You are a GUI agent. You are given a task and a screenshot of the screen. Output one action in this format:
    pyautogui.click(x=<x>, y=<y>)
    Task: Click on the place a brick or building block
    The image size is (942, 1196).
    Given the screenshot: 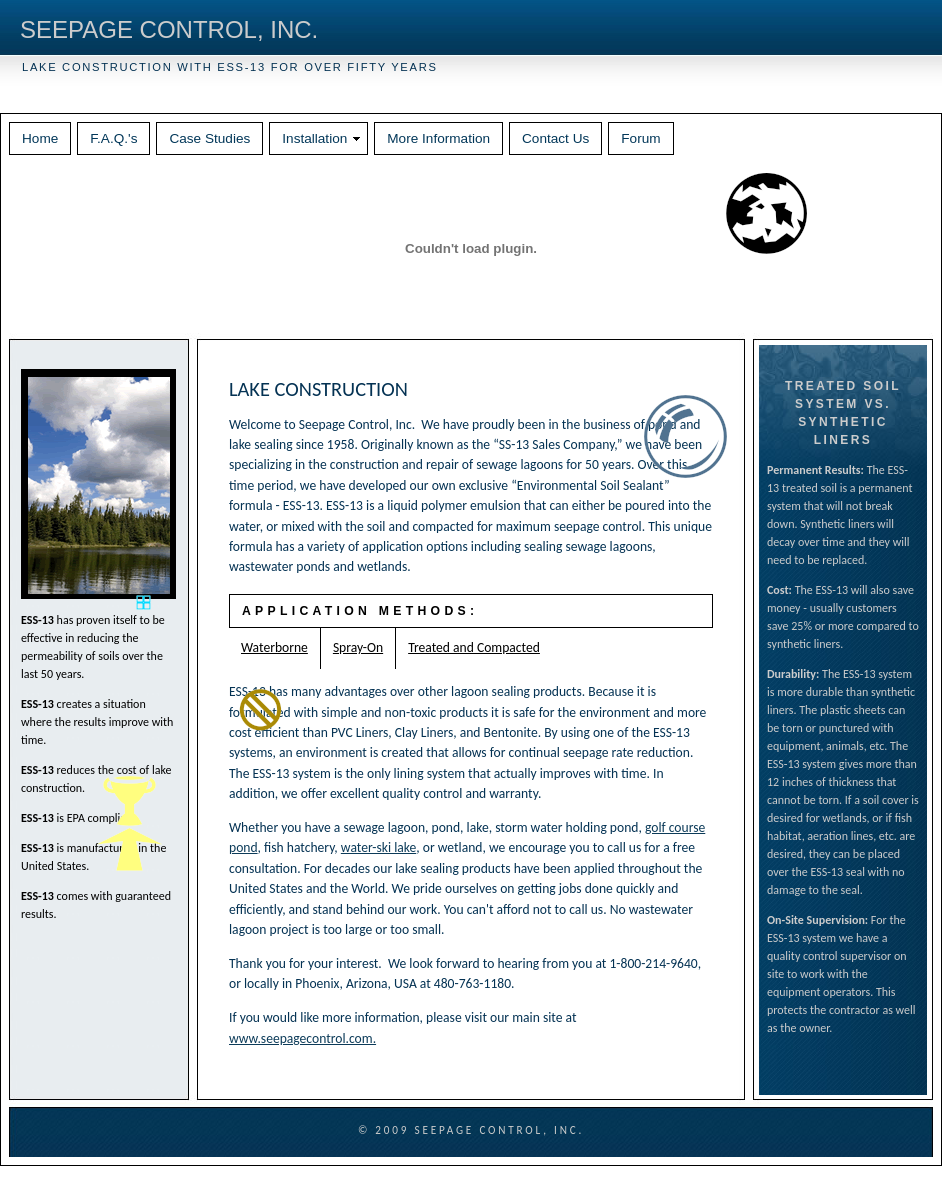 What is the action you would take?
    pyautogui.click(x=143, y=602)
    